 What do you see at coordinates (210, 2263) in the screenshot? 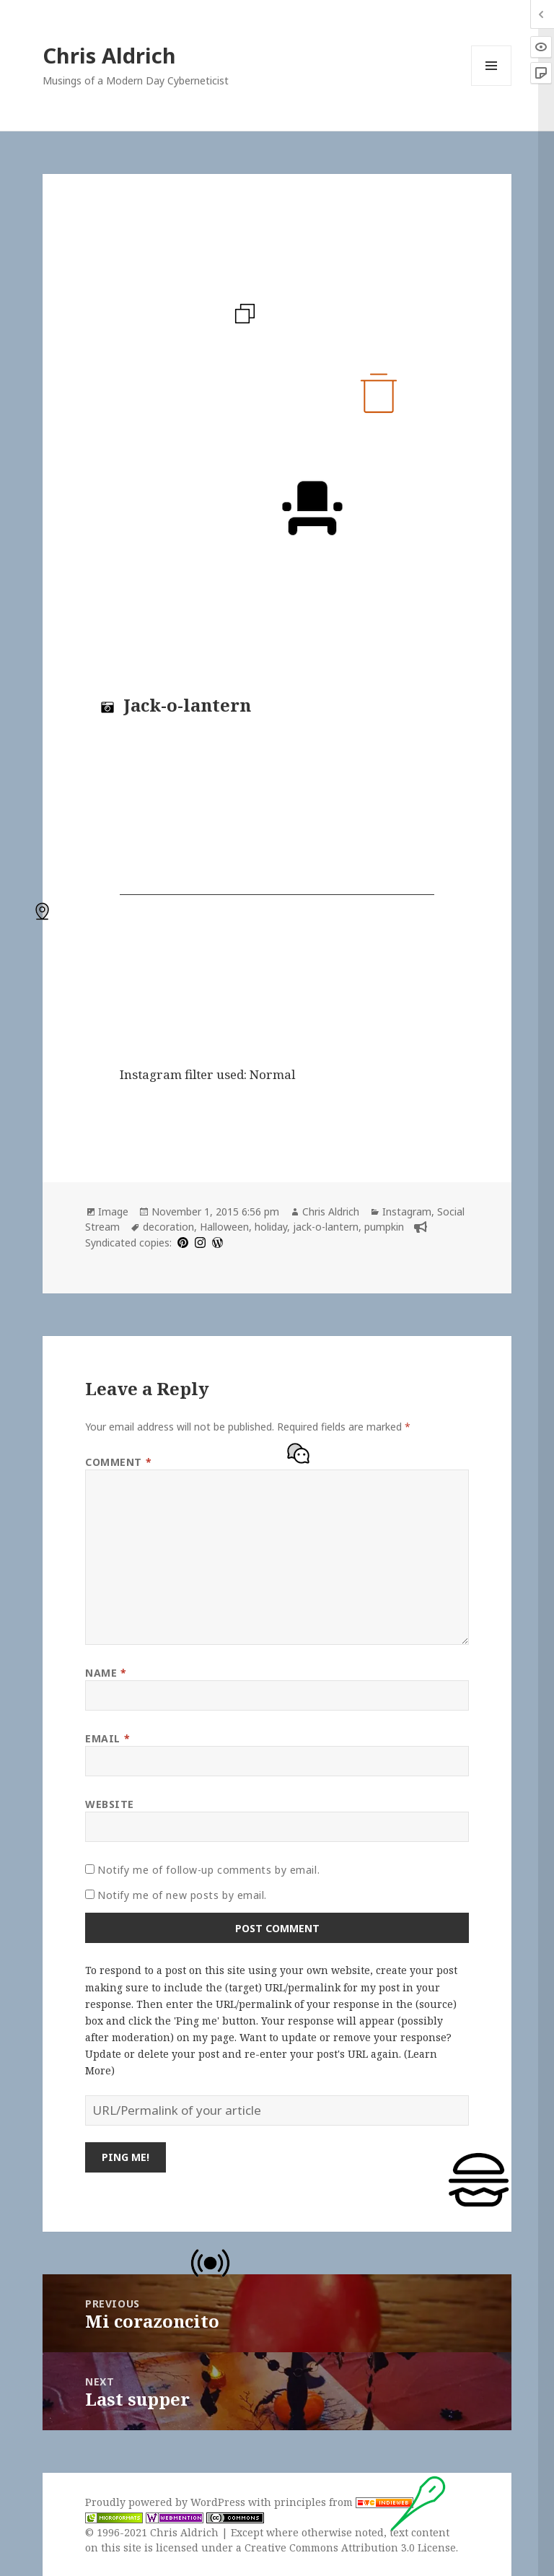
I see `start a live broadcast or stream` at bounding box center [210, 2263].